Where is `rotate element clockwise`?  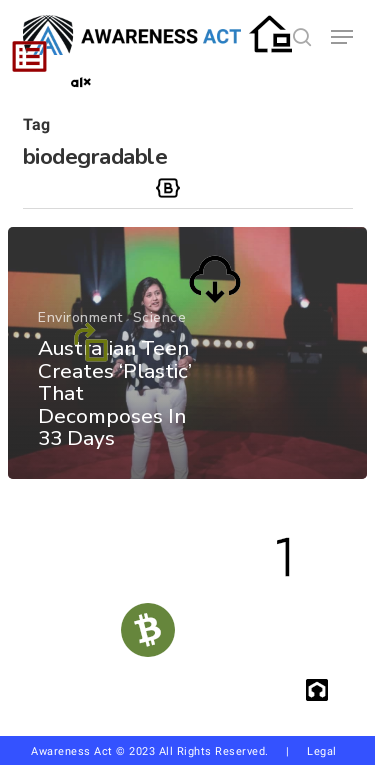 rotate element clockwise is located at coordinates (91, 343).